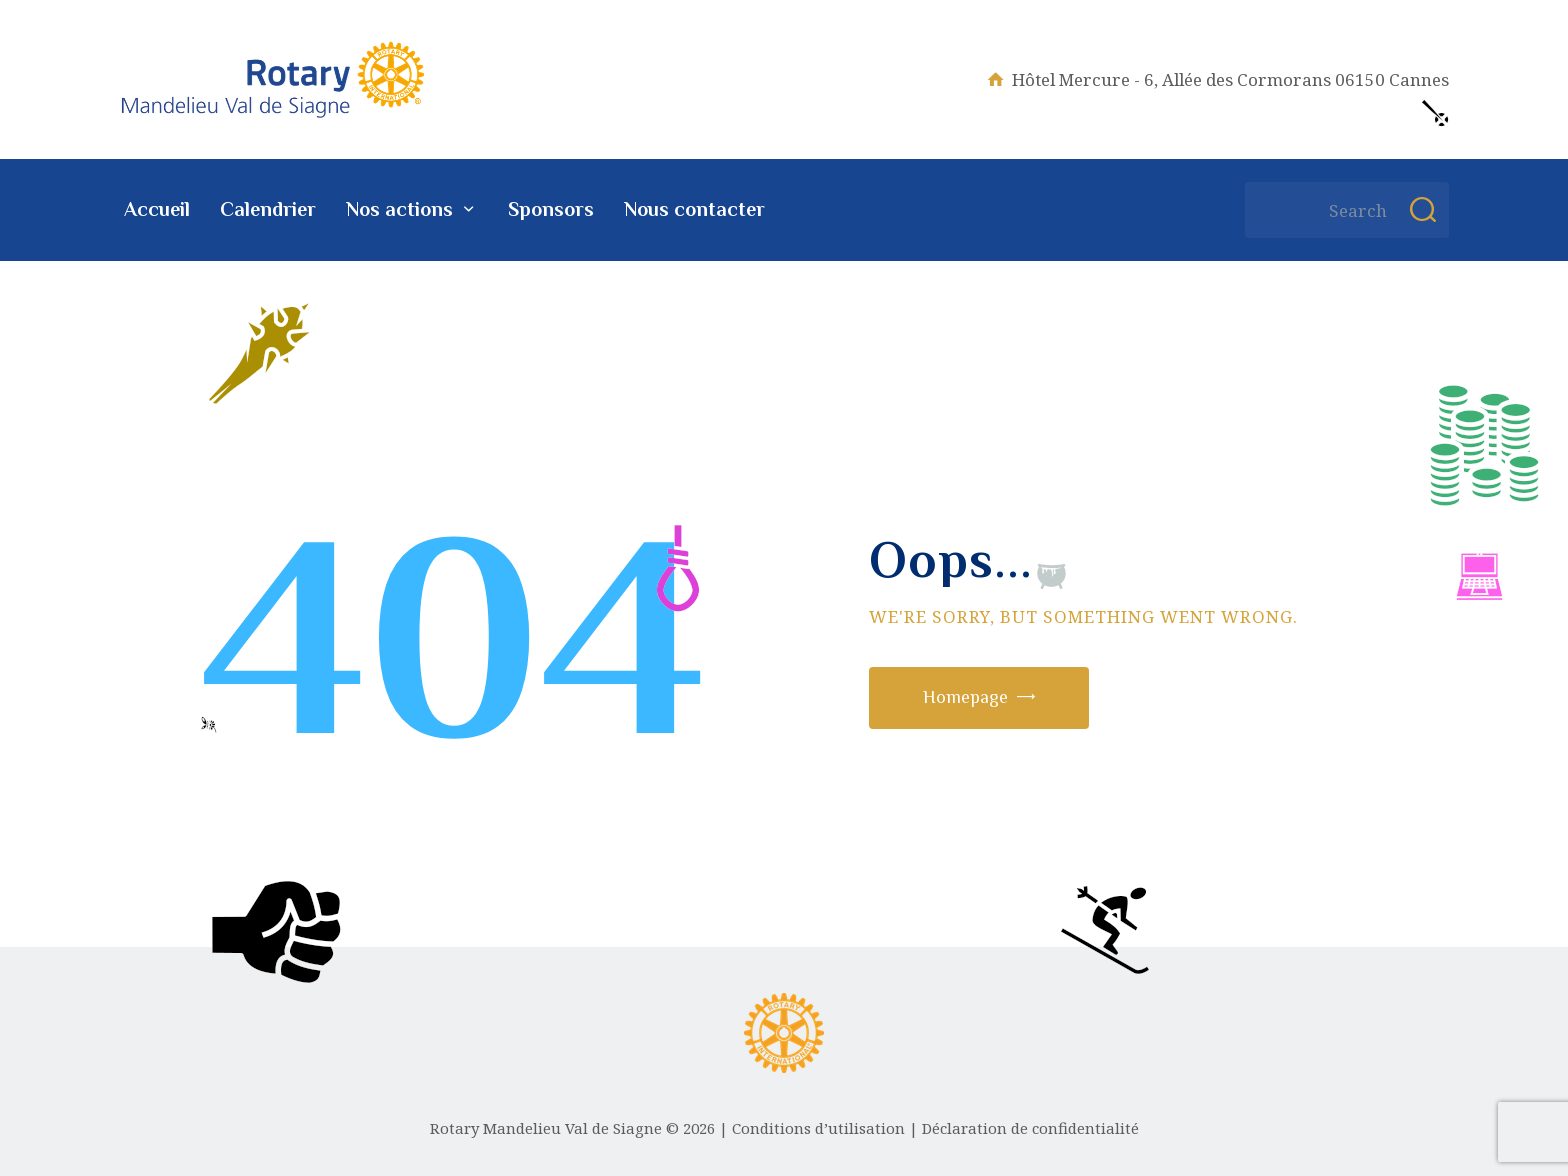  I want to click on access skiing or winter sports activities, so click(1105, 930).